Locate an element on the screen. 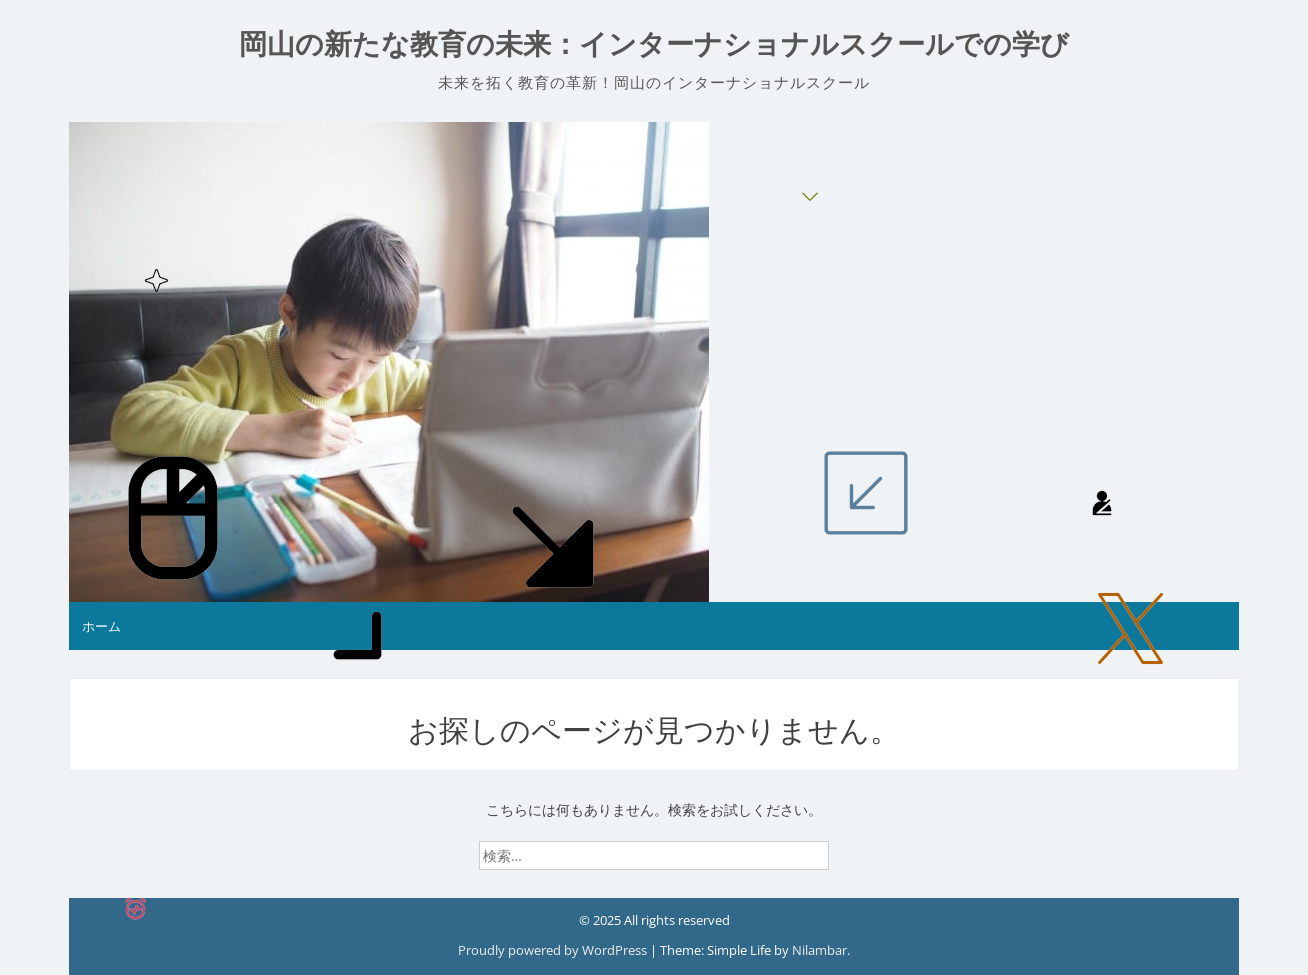 Image resolution: width=1308 pixels, height=975 pixels. expand a collapsed section or dropdown menu is located at coordinates (810, 196).